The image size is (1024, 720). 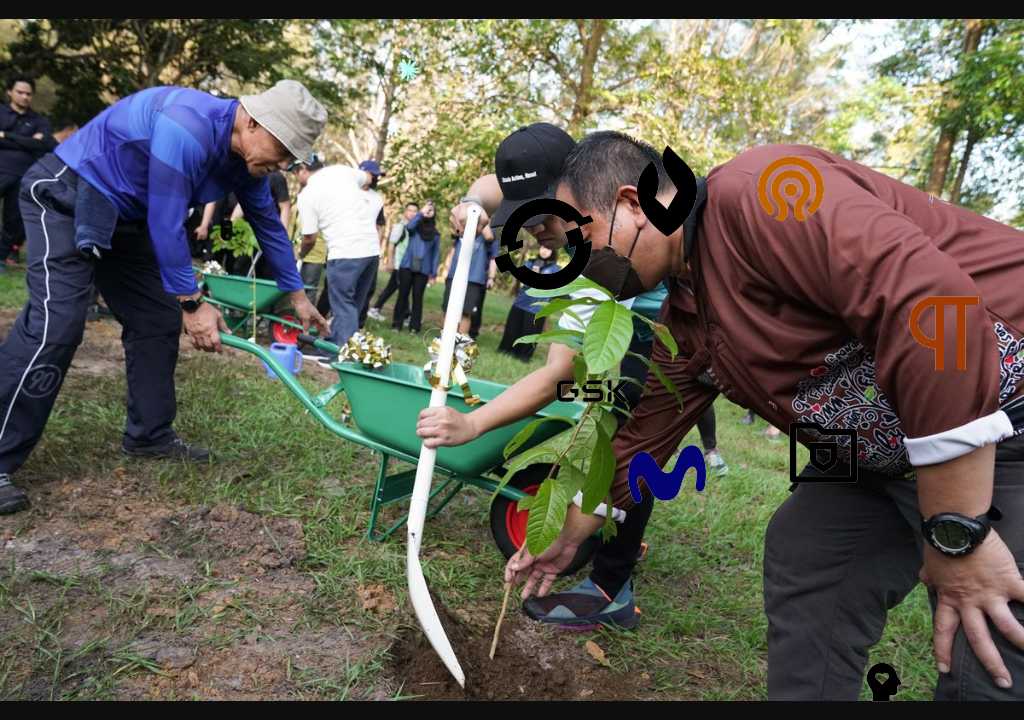 What do you see at coordinates (667, 474) in the screenshot?
I see `open the Movistar mobile app` at bounding box center [667, 474].